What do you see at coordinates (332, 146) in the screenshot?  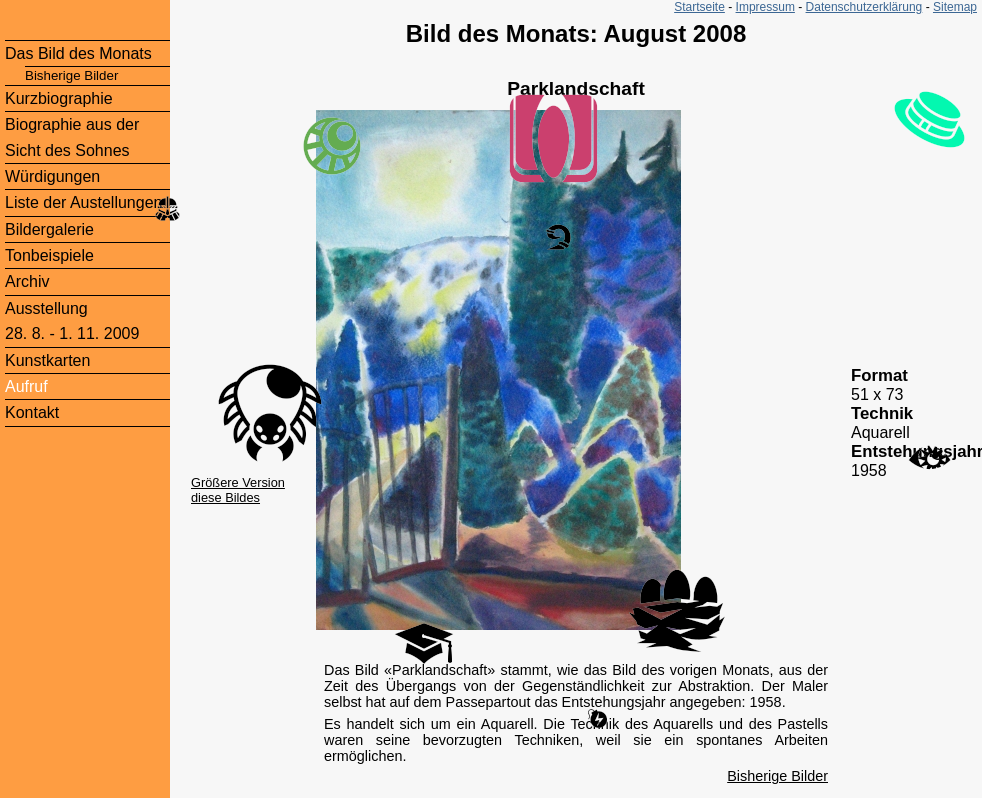 I see `decorative game achievement or badge icon` at bounding box center [332, 146].